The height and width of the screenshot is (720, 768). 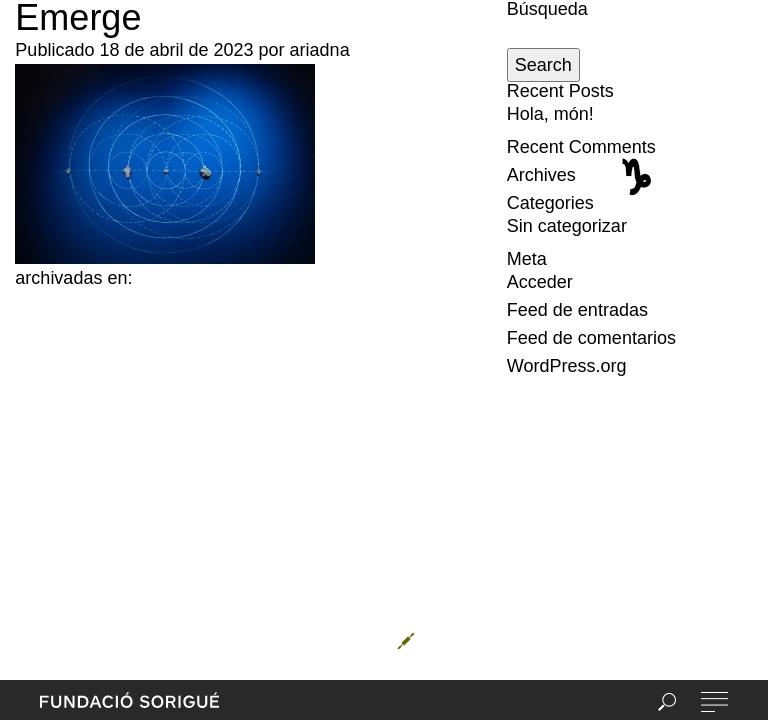 I want to click on access baking or cooking tools, so click(x=406, y=641).